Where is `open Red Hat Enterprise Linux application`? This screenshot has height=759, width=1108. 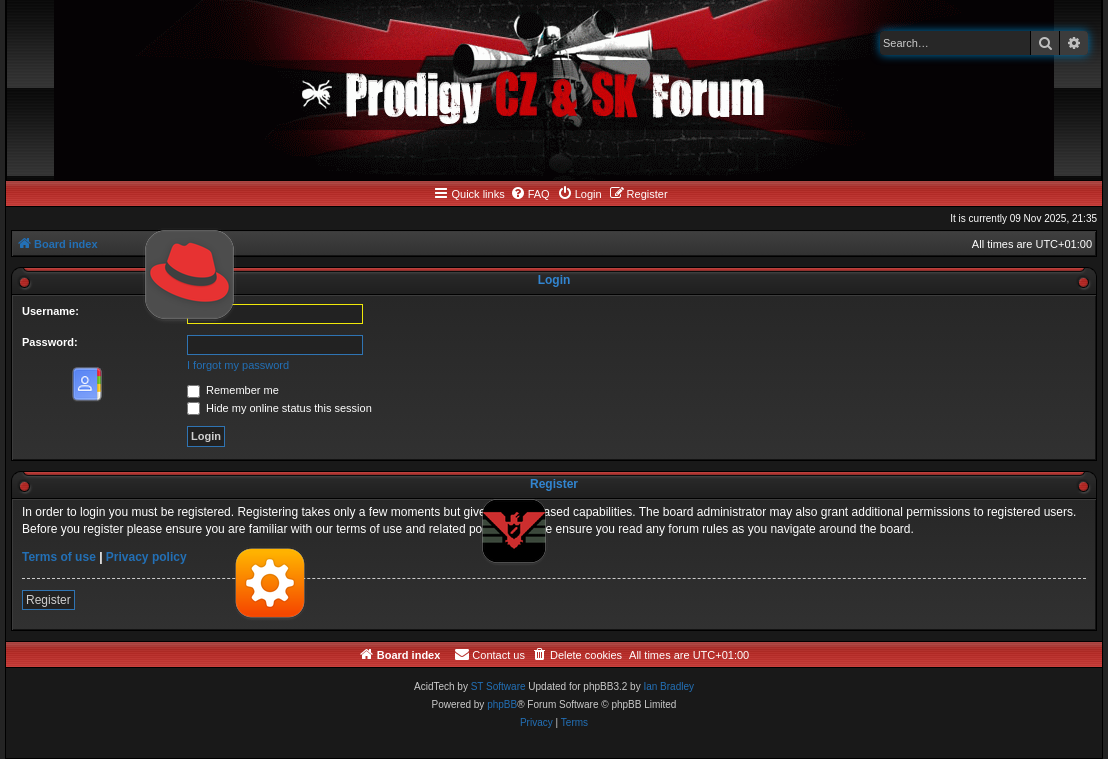
open Red Hat Enterprise Linux application is located at coordinates (189, 274).